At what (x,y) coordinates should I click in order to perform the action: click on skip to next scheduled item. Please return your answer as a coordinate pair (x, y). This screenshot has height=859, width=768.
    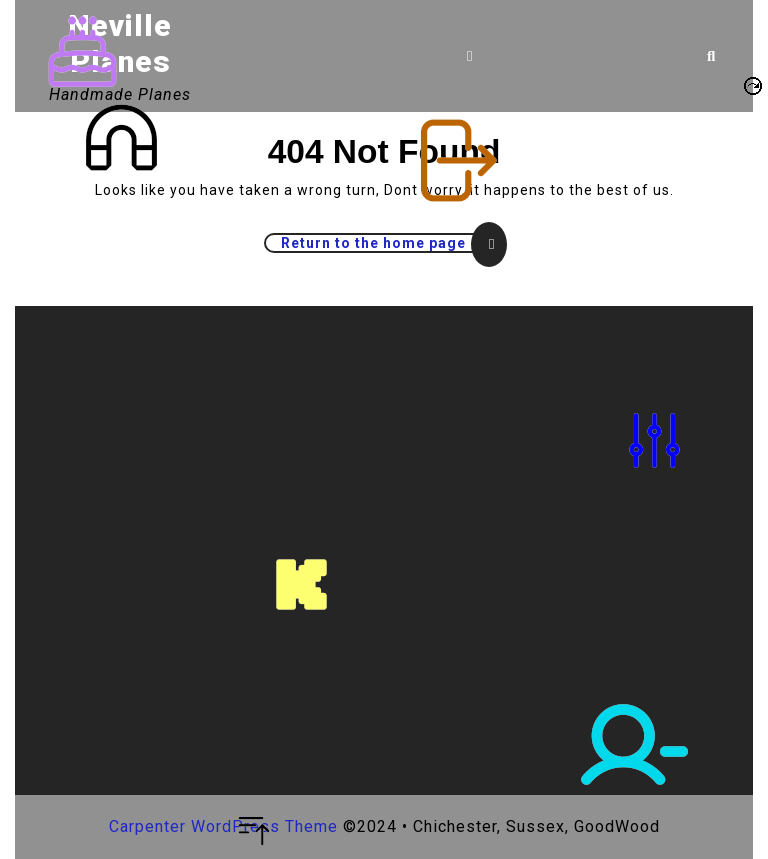
    Looking at the image, I should click on (753, 86).